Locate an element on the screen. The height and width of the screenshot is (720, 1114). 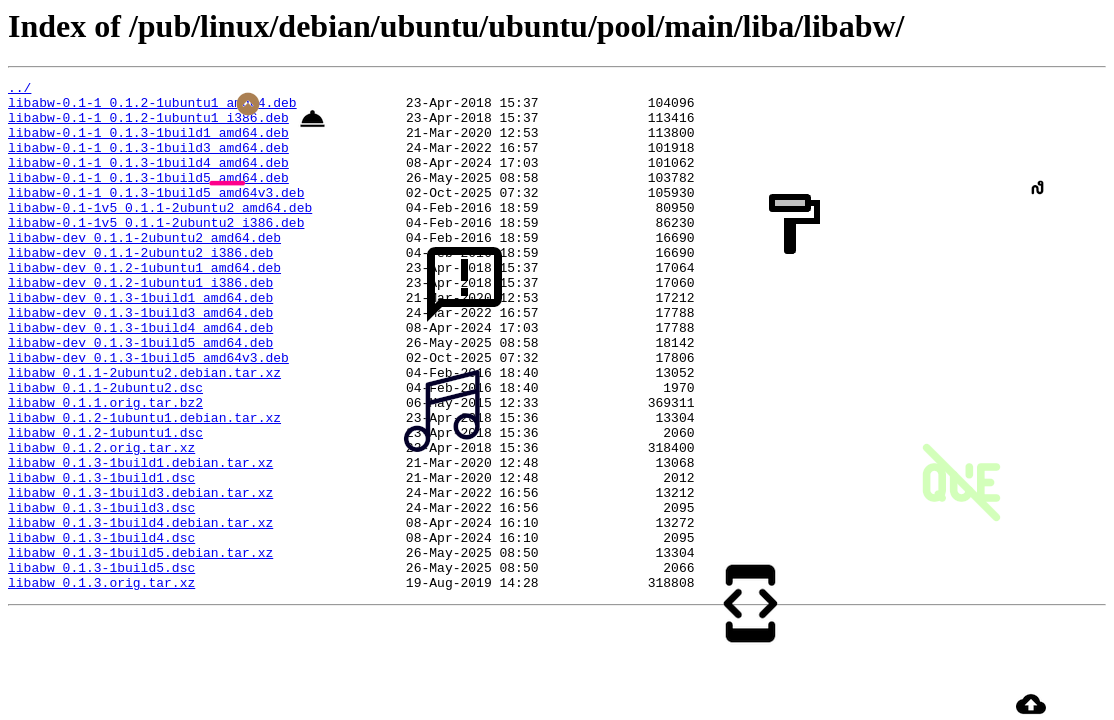
apply formatting style to selected content is located at coordinates (793, 224).